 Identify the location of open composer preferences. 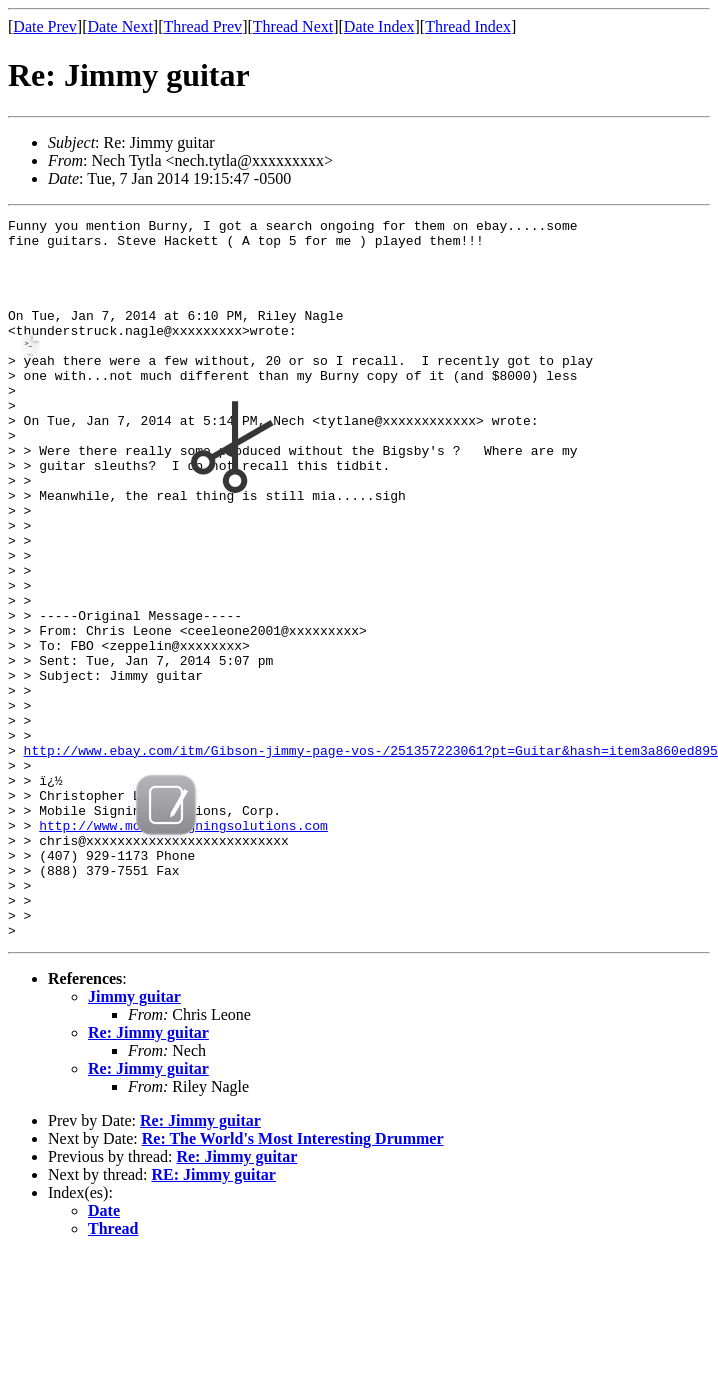
(166, 806).